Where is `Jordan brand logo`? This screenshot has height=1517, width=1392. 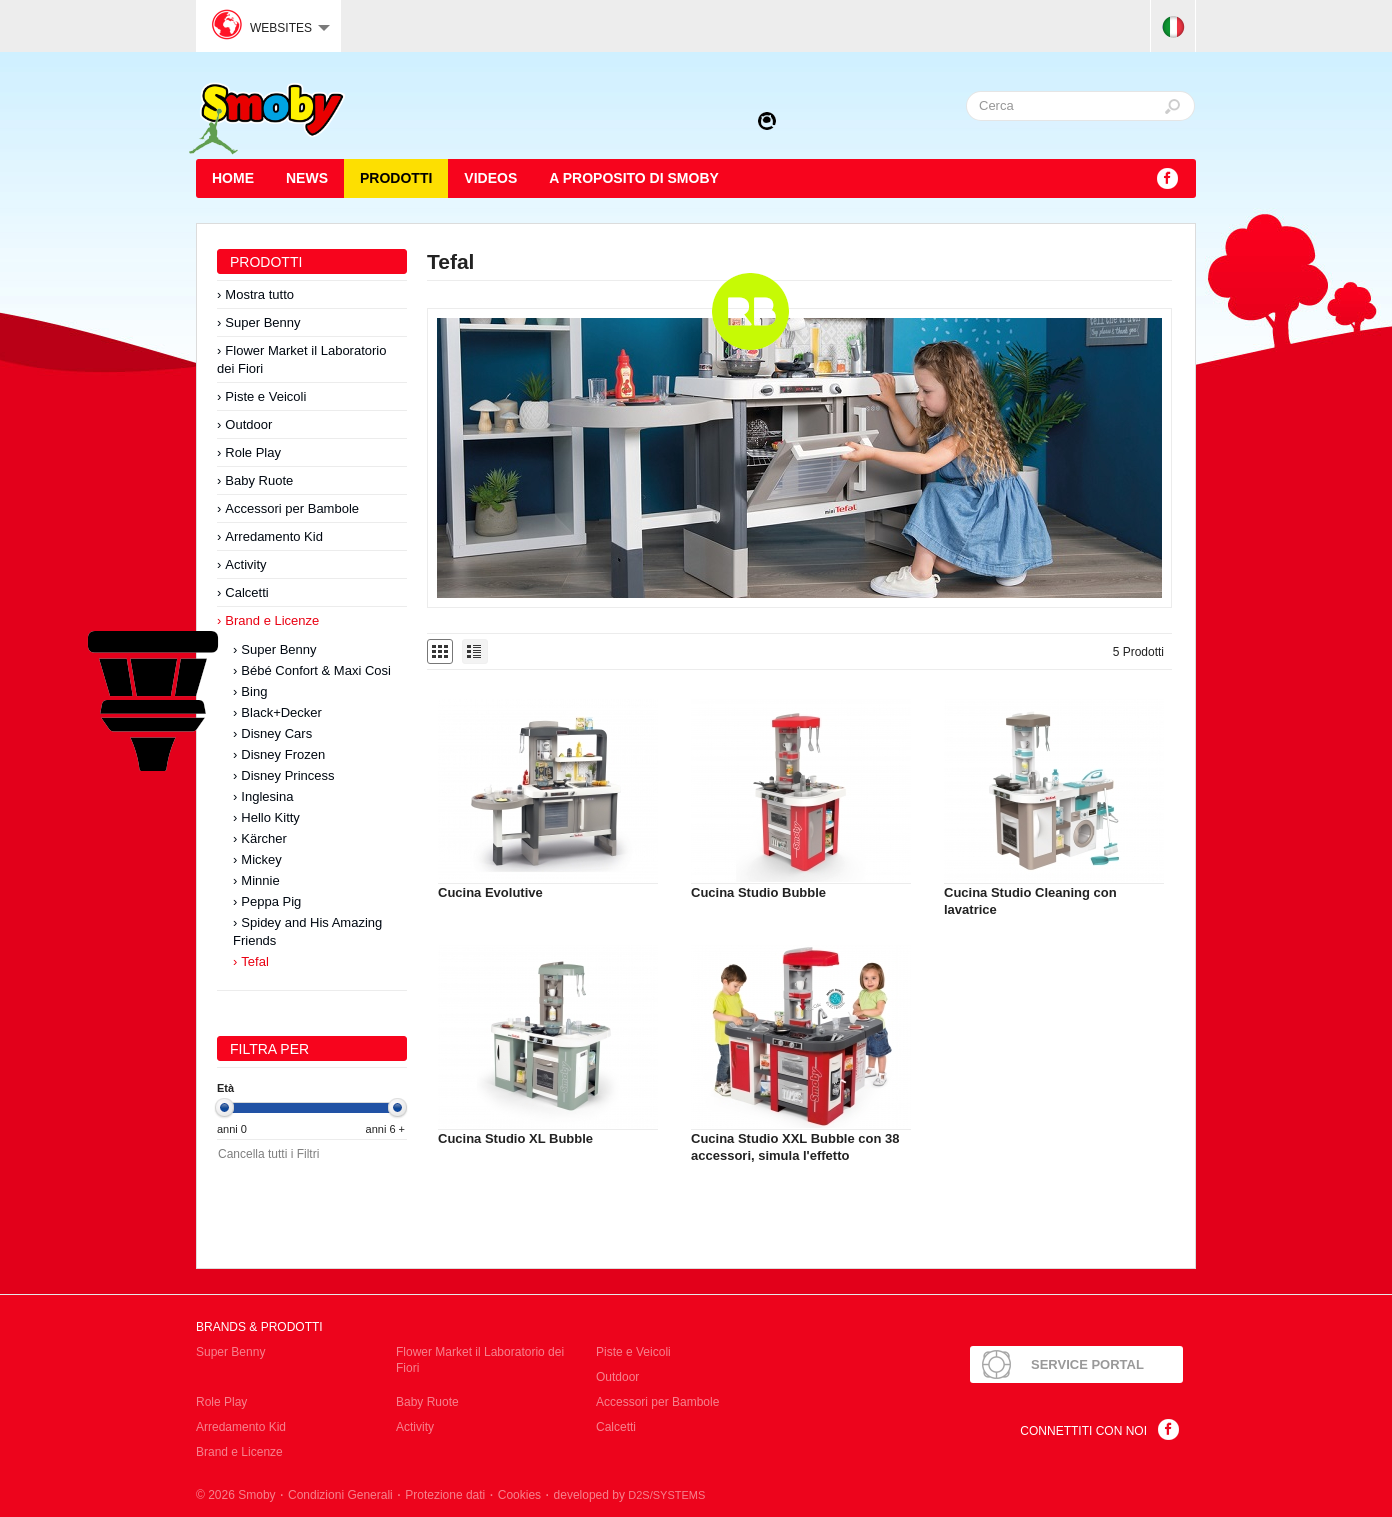 Jordan brand logo is located at coordinates (213, 131).